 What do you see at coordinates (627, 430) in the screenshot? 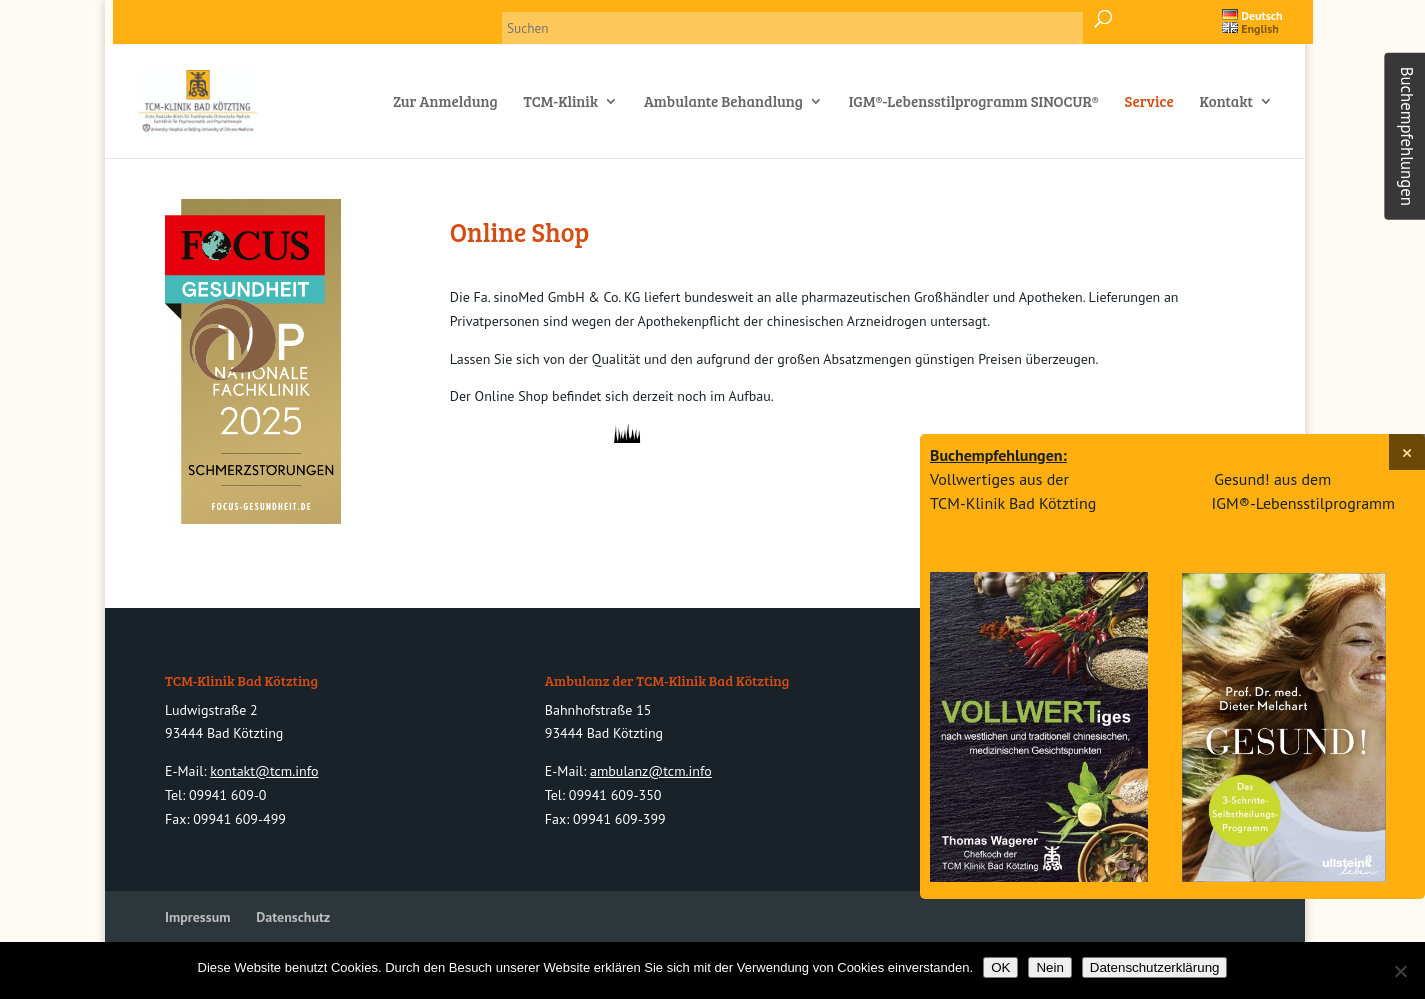
I see `indicates outdoor or nature environment in game` at bounding box center [627, 430].